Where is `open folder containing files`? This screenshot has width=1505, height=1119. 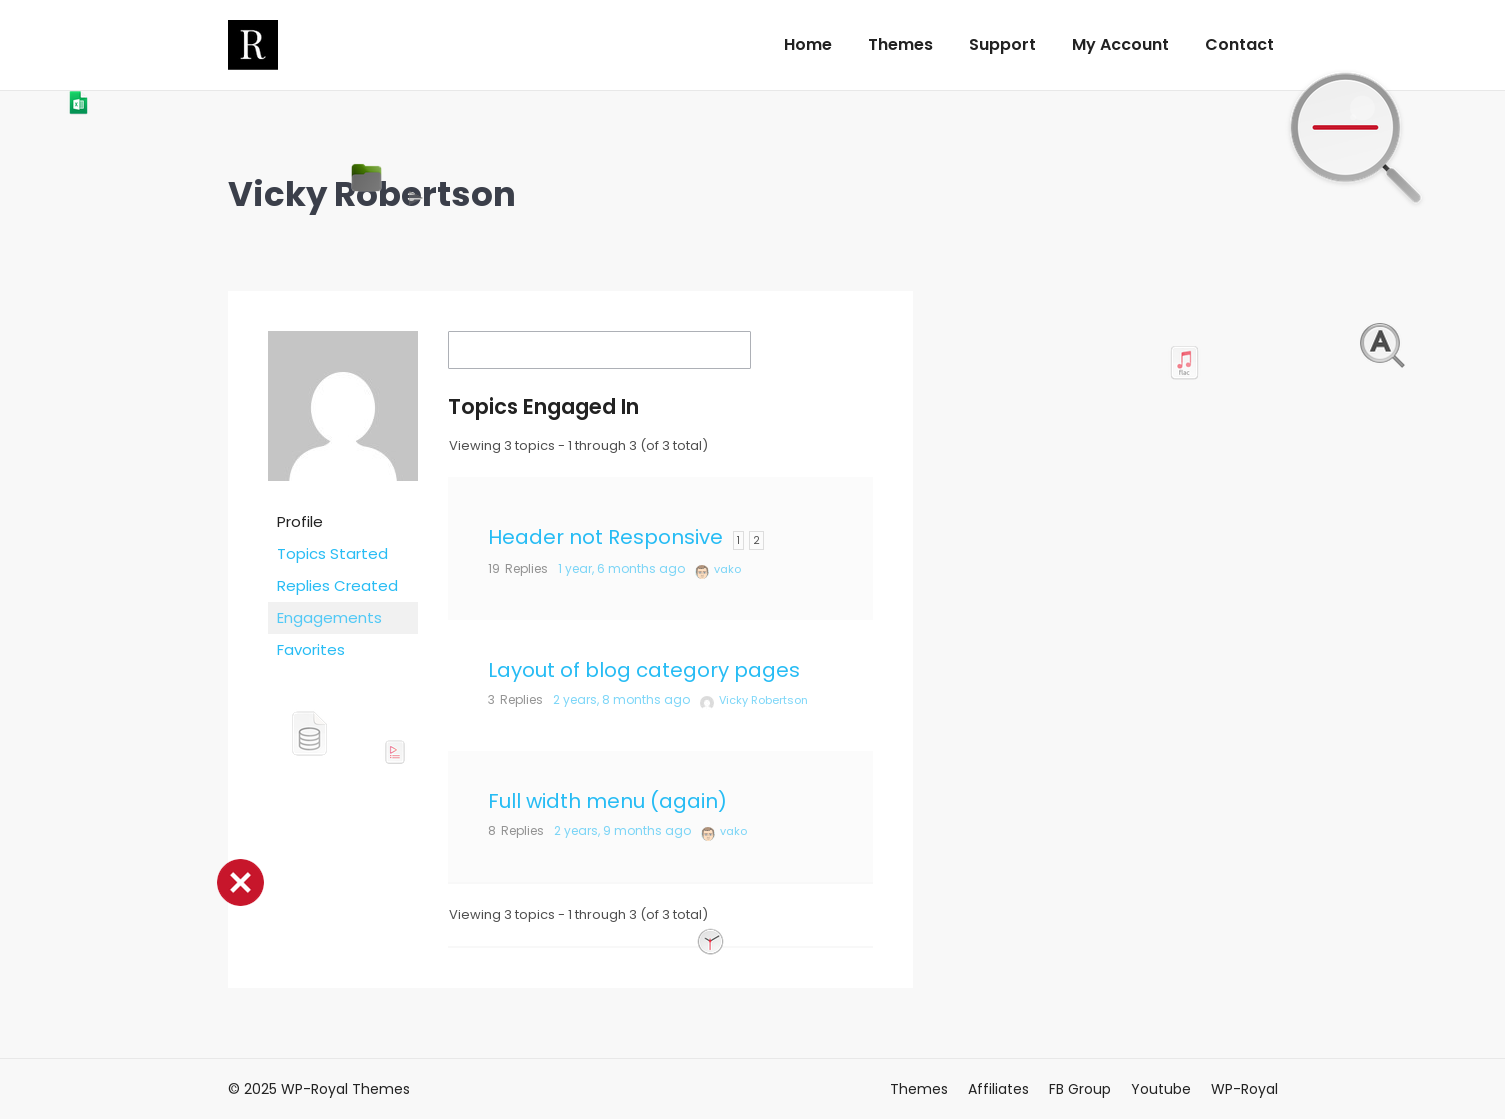
open folder containing files is located at coordinates (366, 177).